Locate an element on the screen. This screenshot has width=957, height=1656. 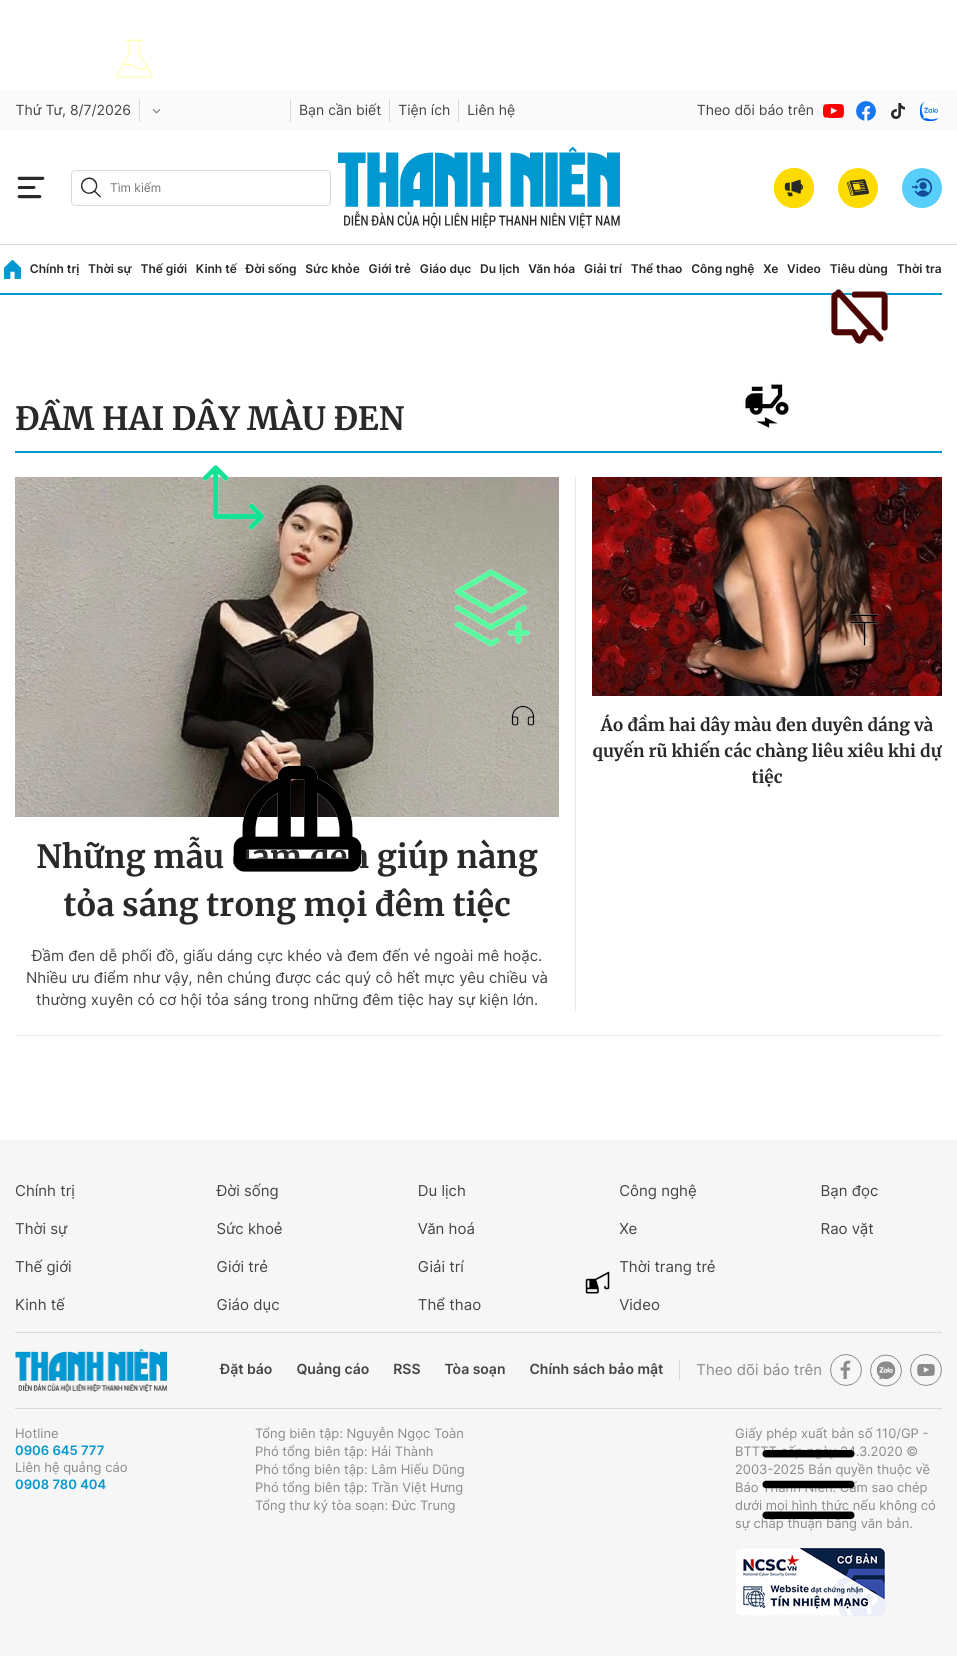
adjust vector path or anchor points is located at coordinates (231, 496).